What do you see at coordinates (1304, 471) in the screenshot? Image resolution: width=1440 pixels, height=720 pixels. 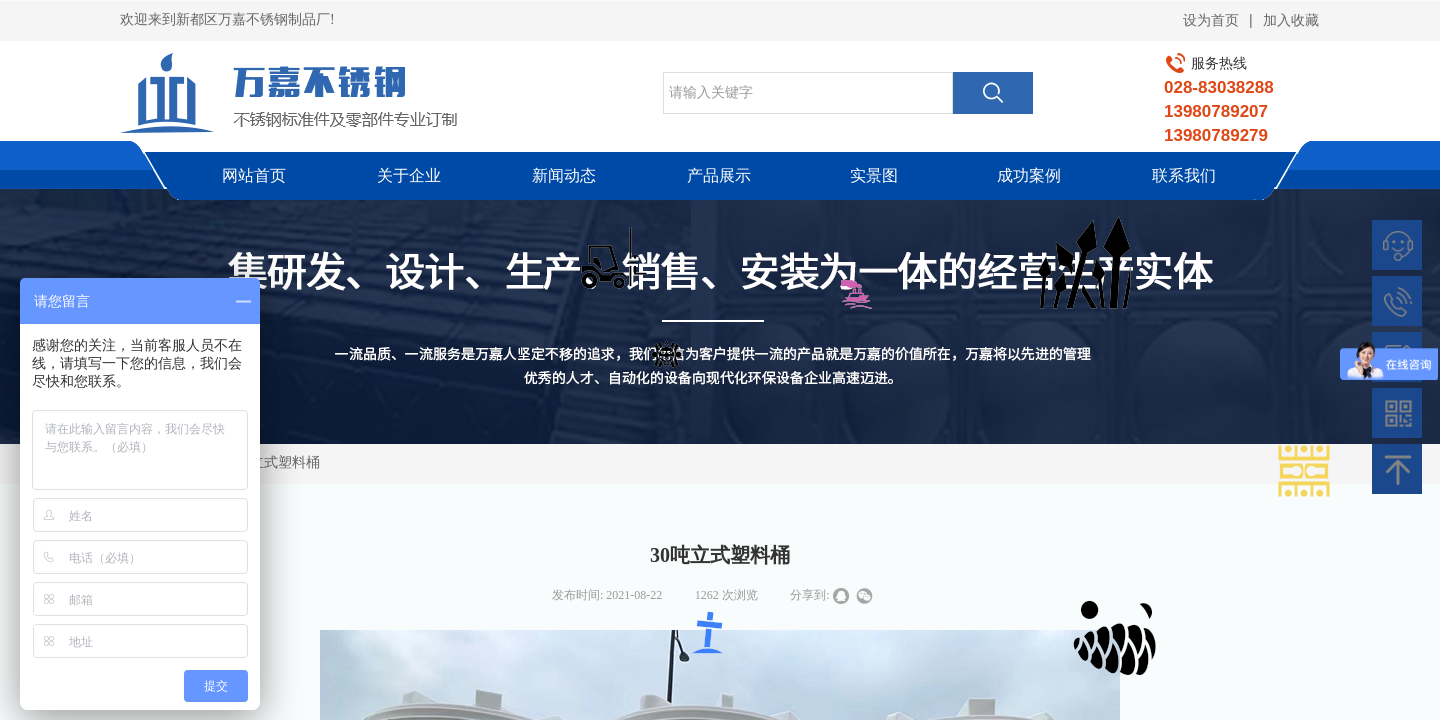 I see `access game inventory or storage grid` at bounding box center [1304, 471].